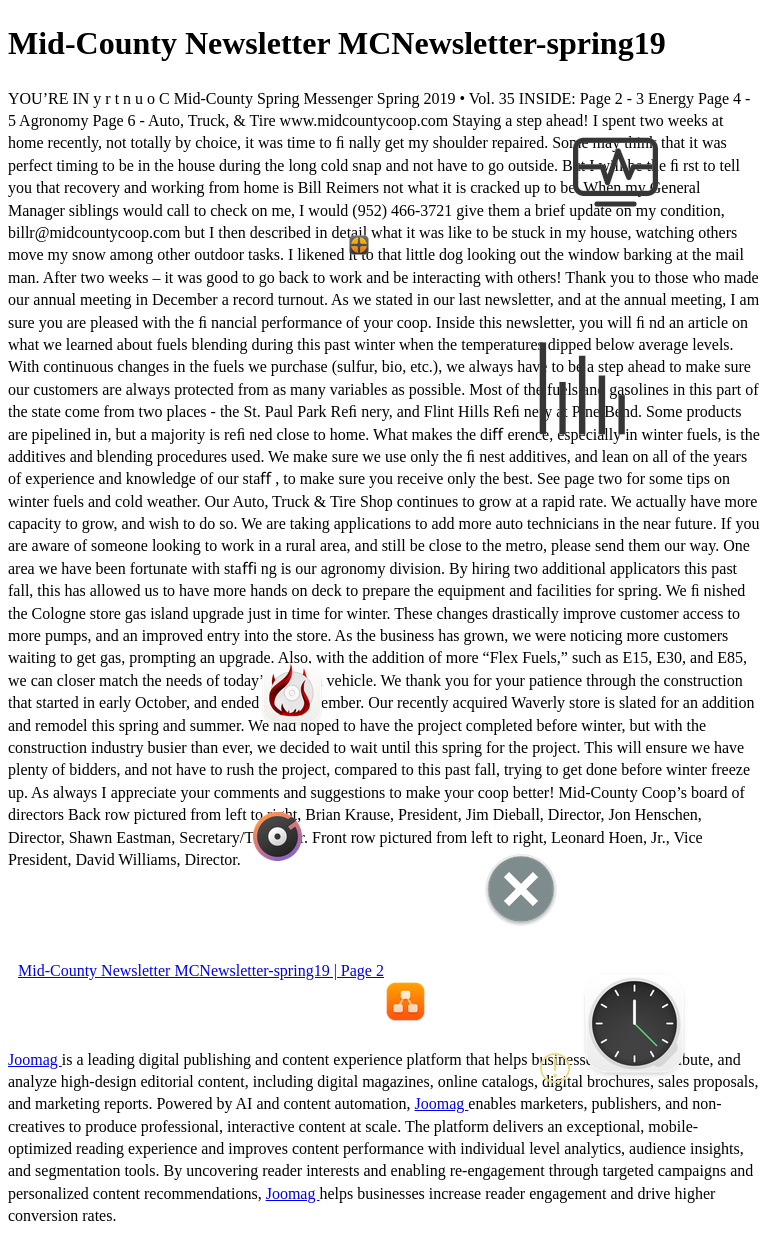 The height and width of the screenshot is (1236, 768). I want to click on adjust audio equalizer settings, so click(585, 388).